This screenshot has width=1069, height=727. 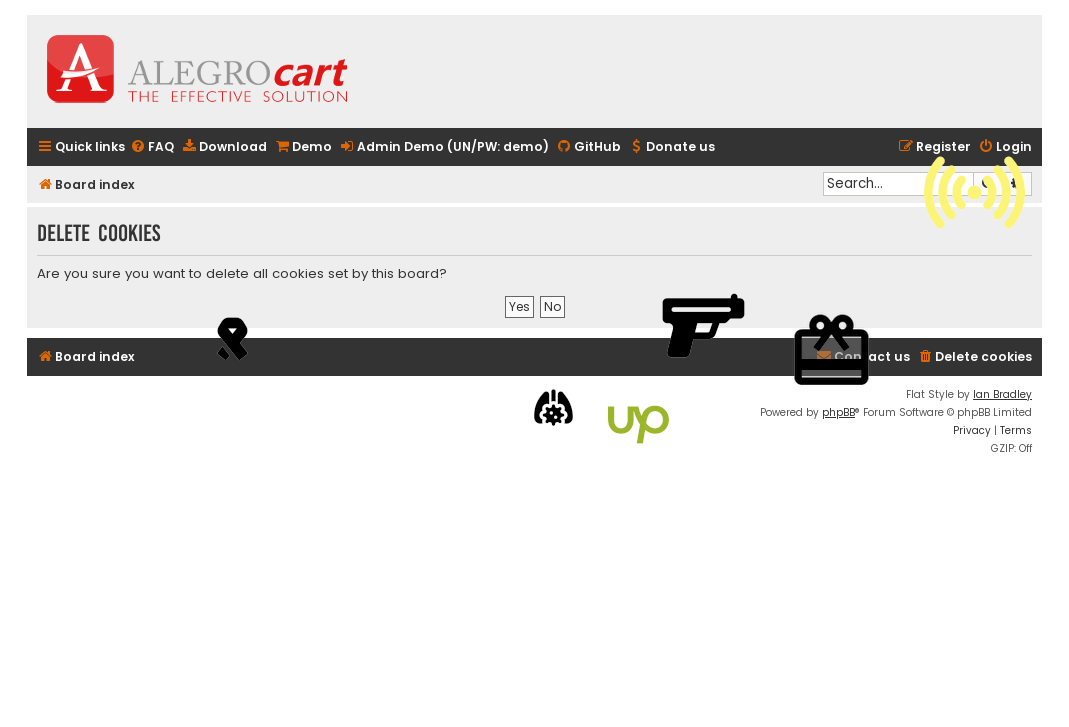 What do you see at coordinates (974, 192) in the screenshot?
I see `access radio or audio streaming` at bounding box center [974, 192].